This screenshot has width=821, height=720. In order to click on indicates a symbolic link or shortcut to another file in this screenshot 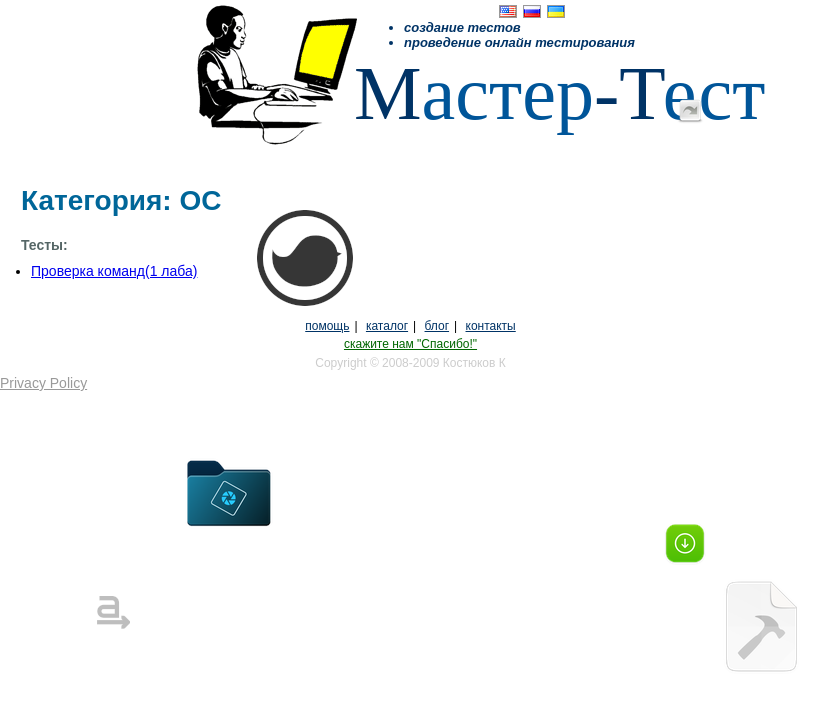, I will do `click(690, 111)`.